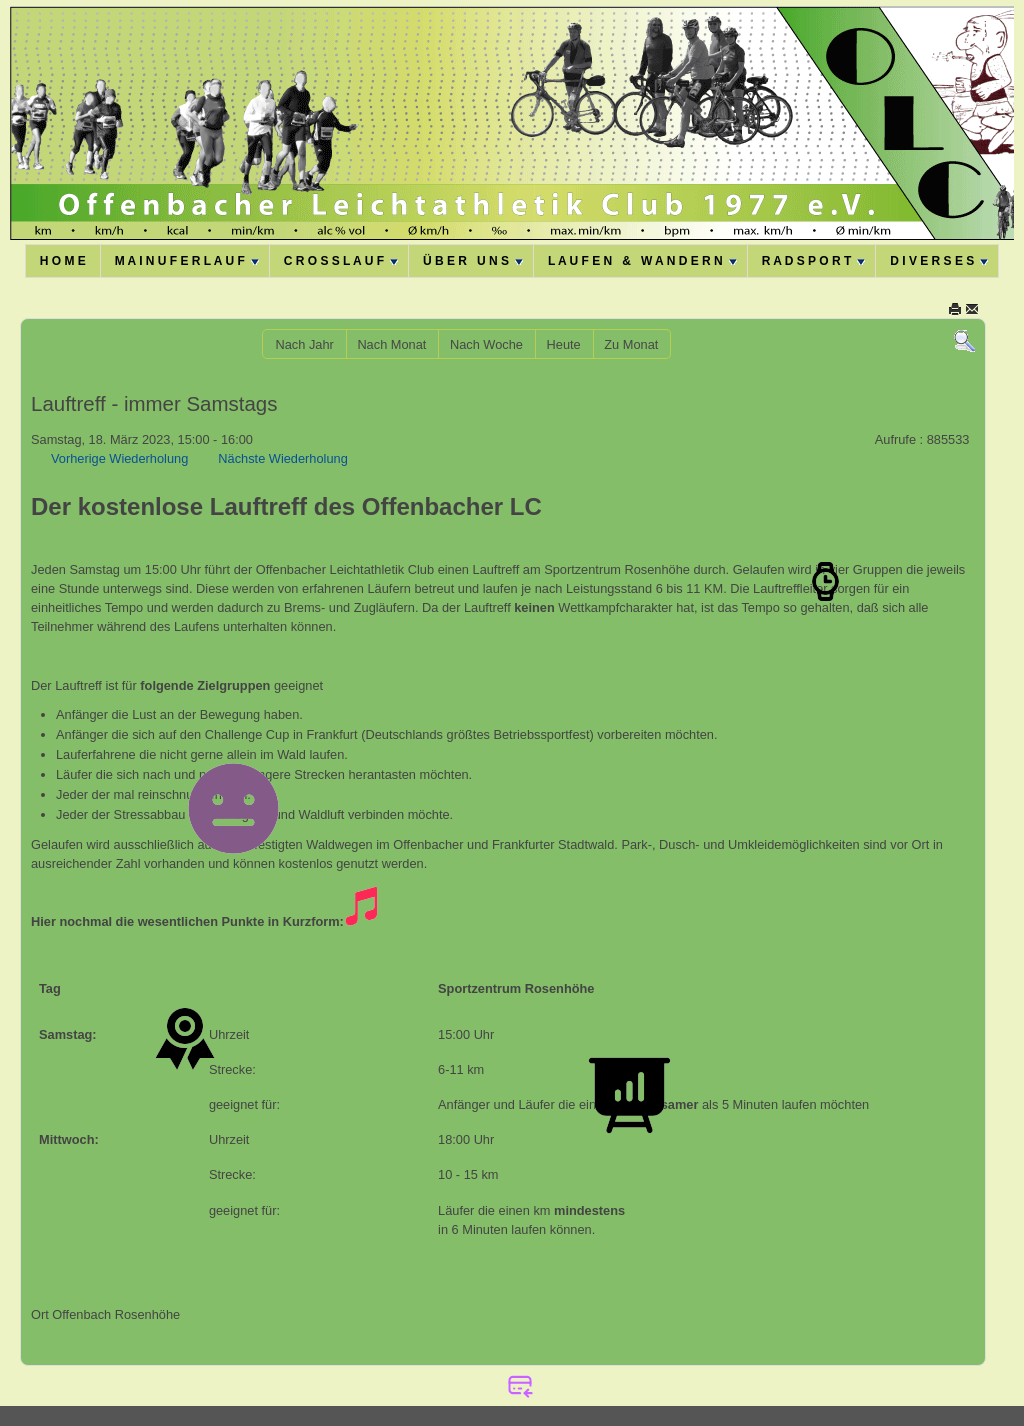  What do you see at coordinates (362, 906) in the screenshot?
I see `access music library or player` at bounding box center [362, 906].